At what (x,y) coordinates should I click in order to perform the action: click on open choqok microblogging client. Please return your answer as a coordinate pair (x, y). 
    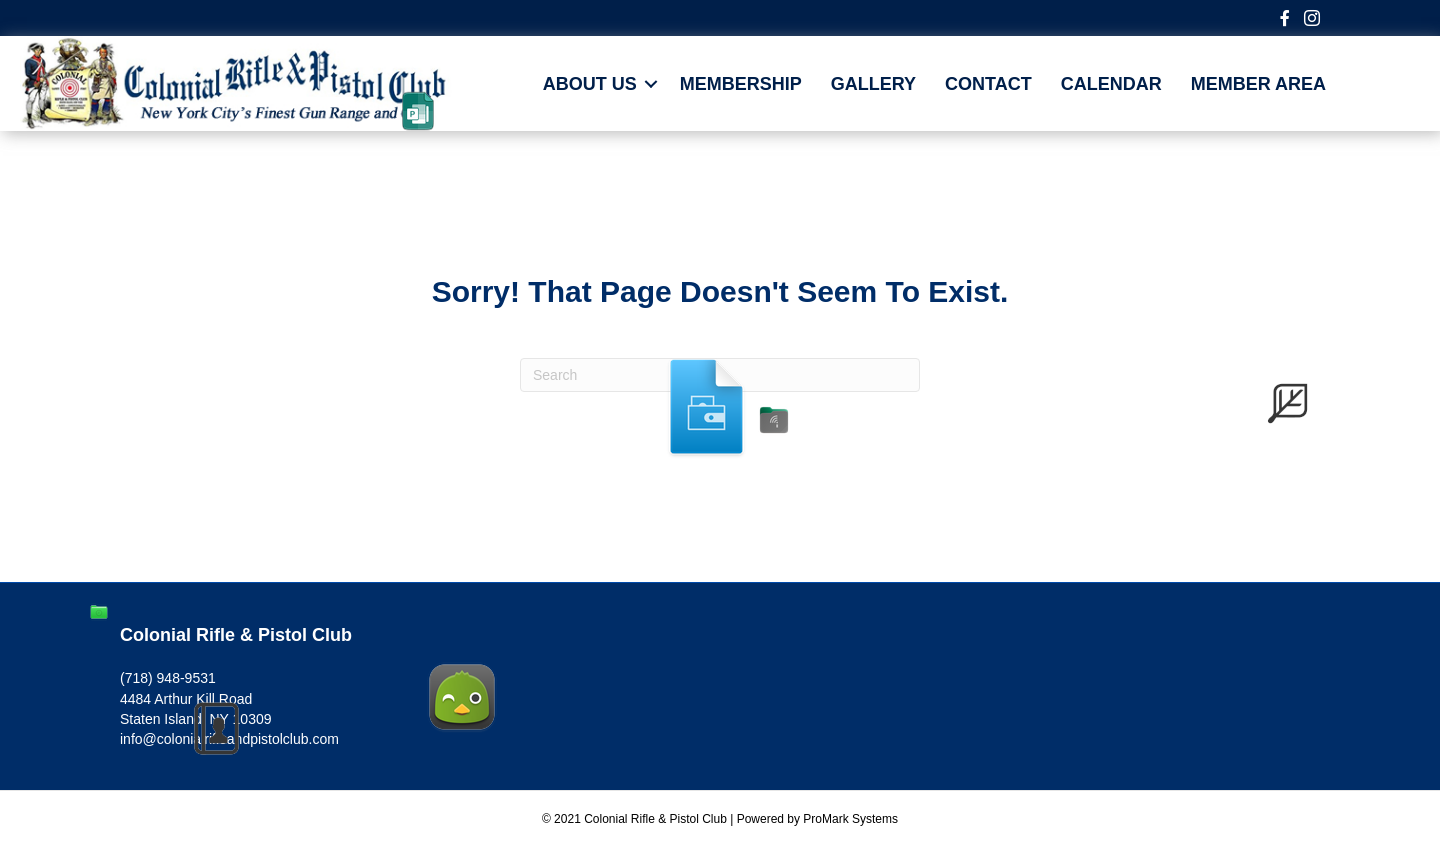
    Looking at the image, I should click on (462, 697).